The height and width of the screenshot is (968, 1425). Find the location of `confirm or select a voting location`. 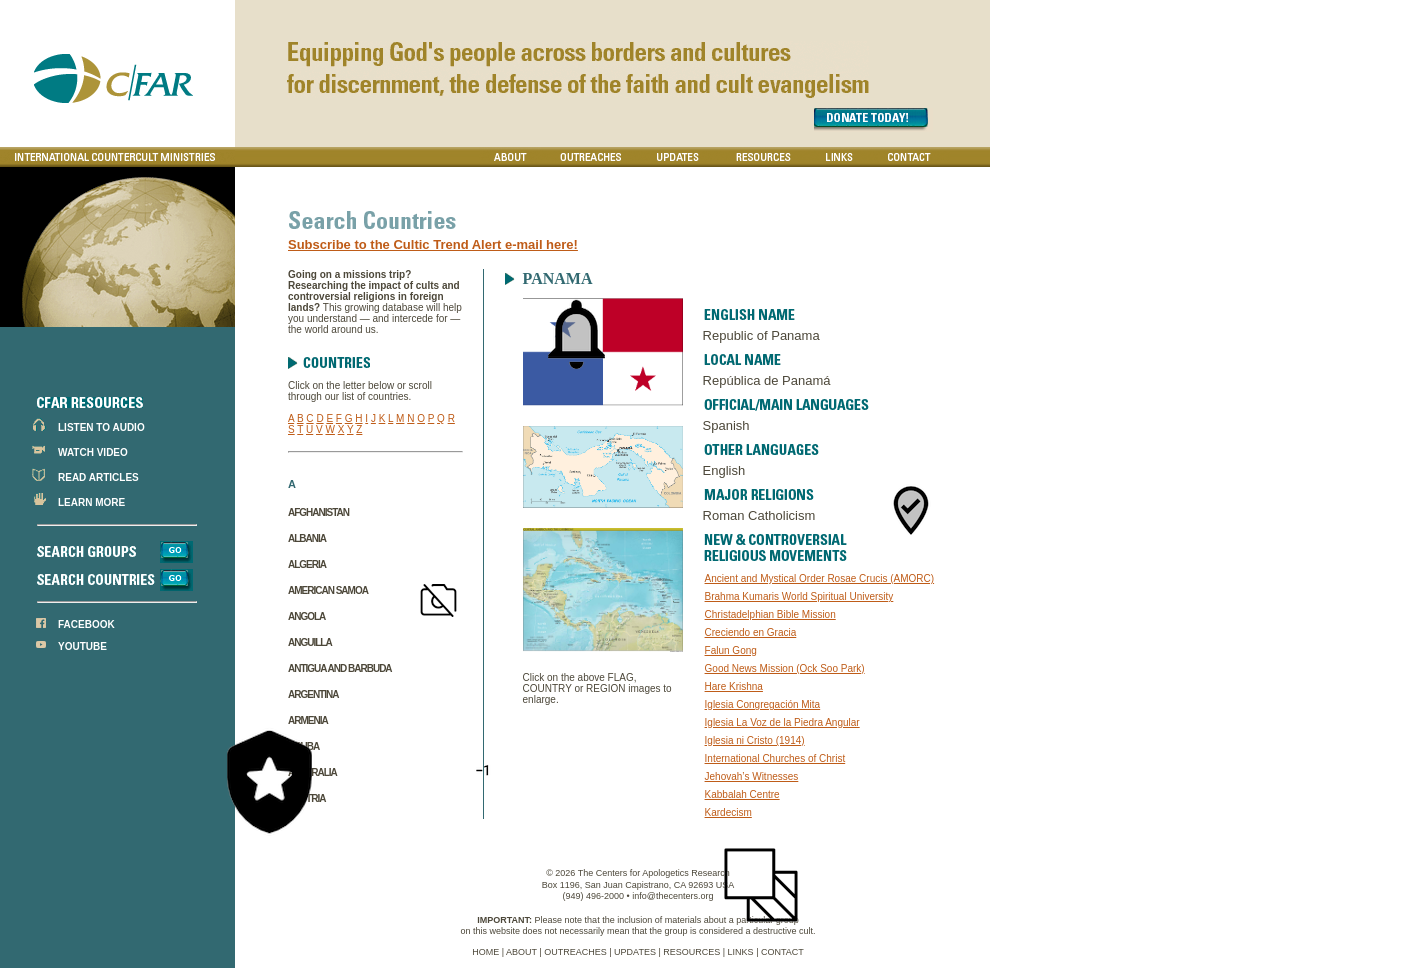

confirm or select a voting location is located at coordinates (911, 510).